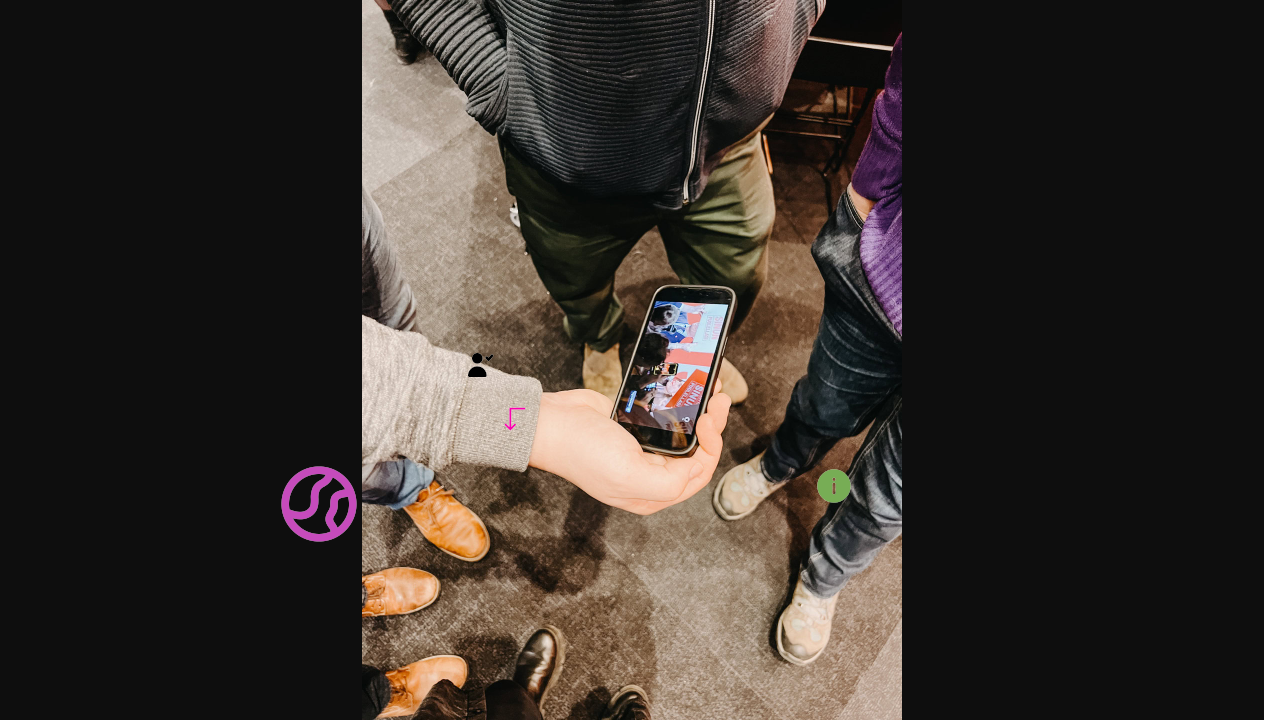 This screenshot has width=1264, height=720. Describe the element at coordinates (480, 365) in the screenshot. I see `user profile verified or confirmed` at that location.